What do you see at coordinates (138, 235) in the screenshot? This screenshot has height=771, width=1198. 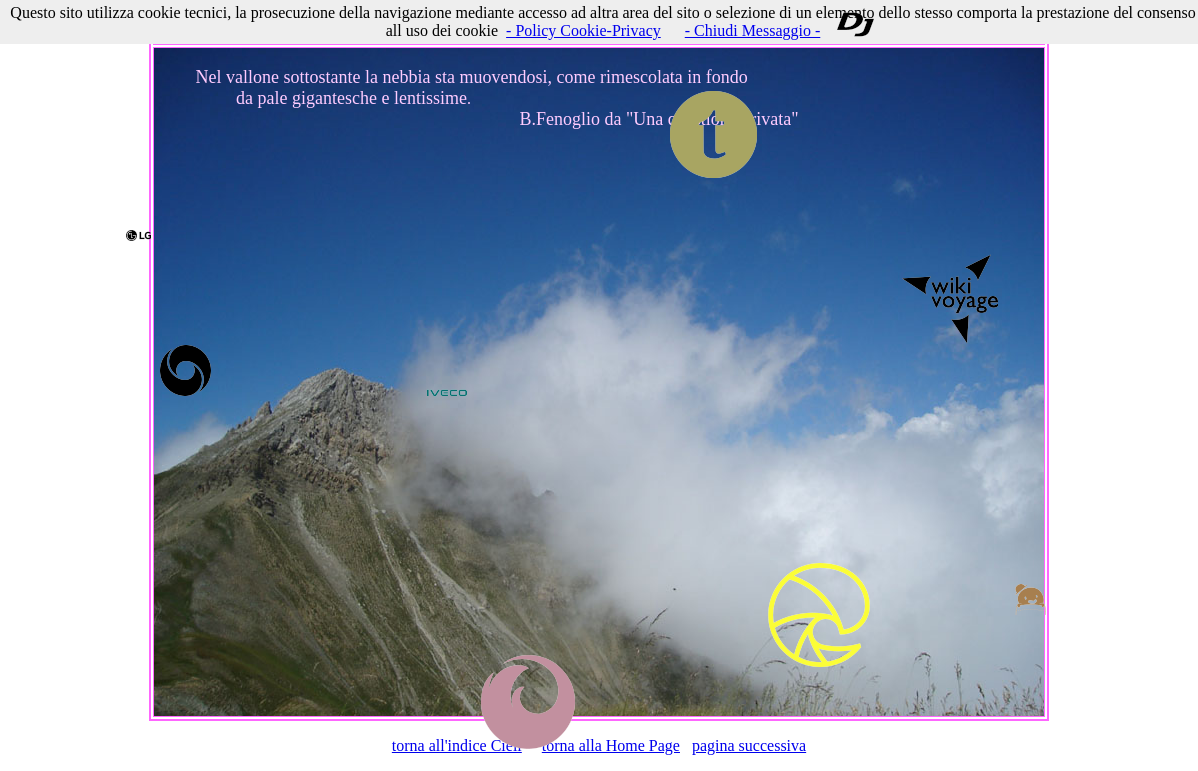 I see `LG brand logo or product identifier` at bounding box center [138, 235].